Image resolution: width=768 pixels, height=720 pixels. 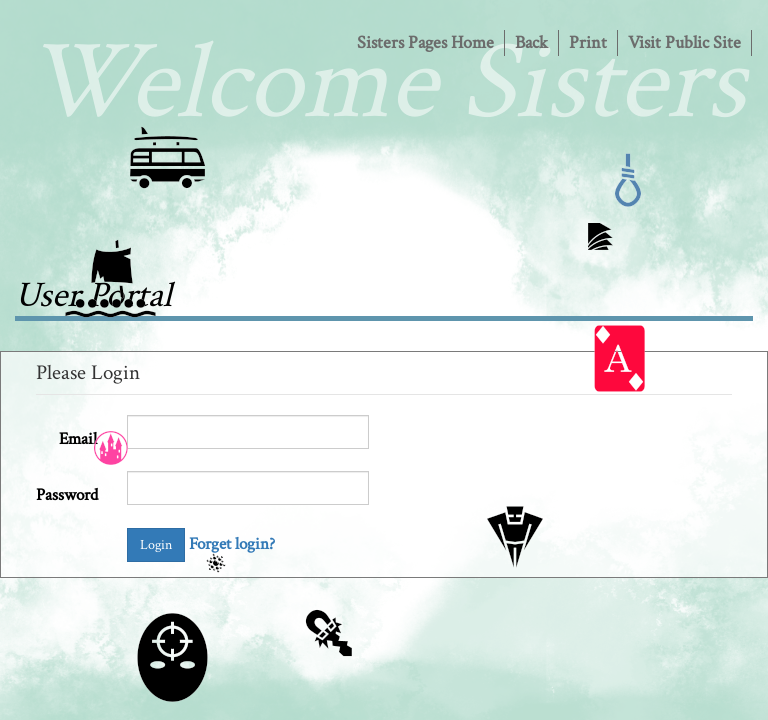 I want to click on indicates a knot or rope-tying feature, so click(x=628, y=180).